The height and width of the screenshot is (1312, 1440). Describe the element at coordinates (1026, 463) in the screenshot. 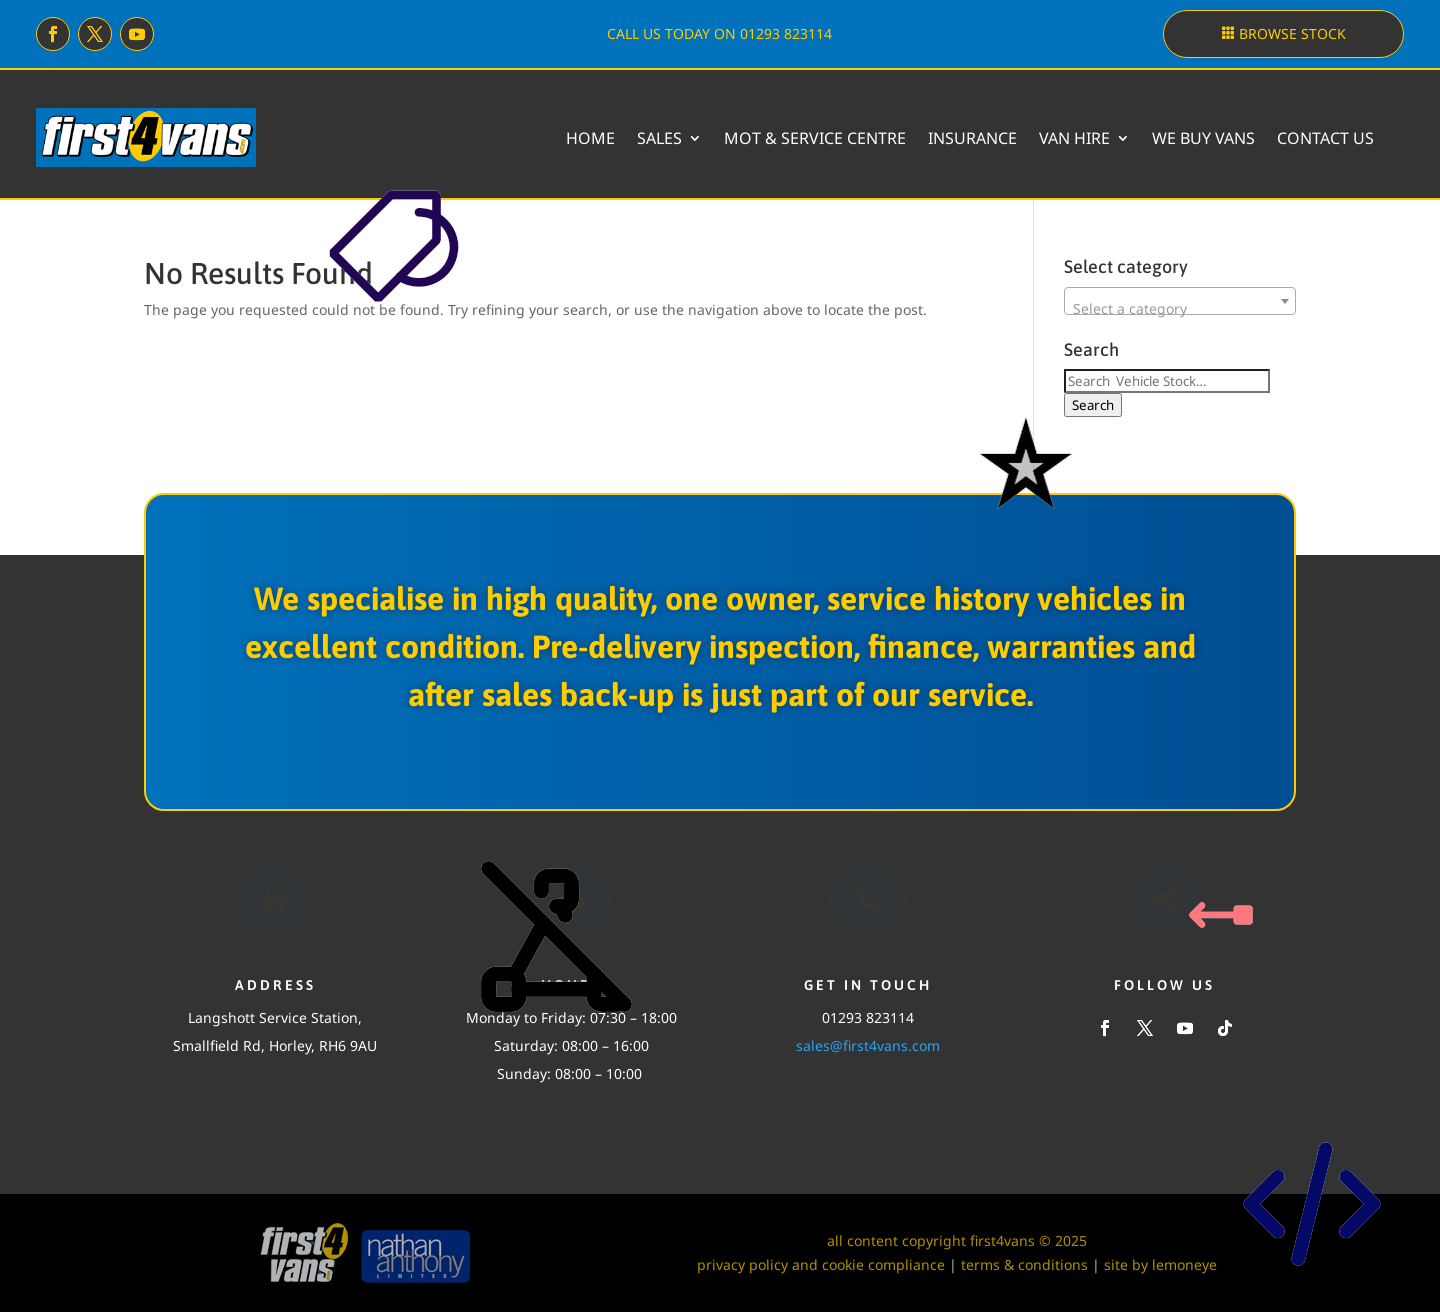

I see `rate or review an item` at that location.